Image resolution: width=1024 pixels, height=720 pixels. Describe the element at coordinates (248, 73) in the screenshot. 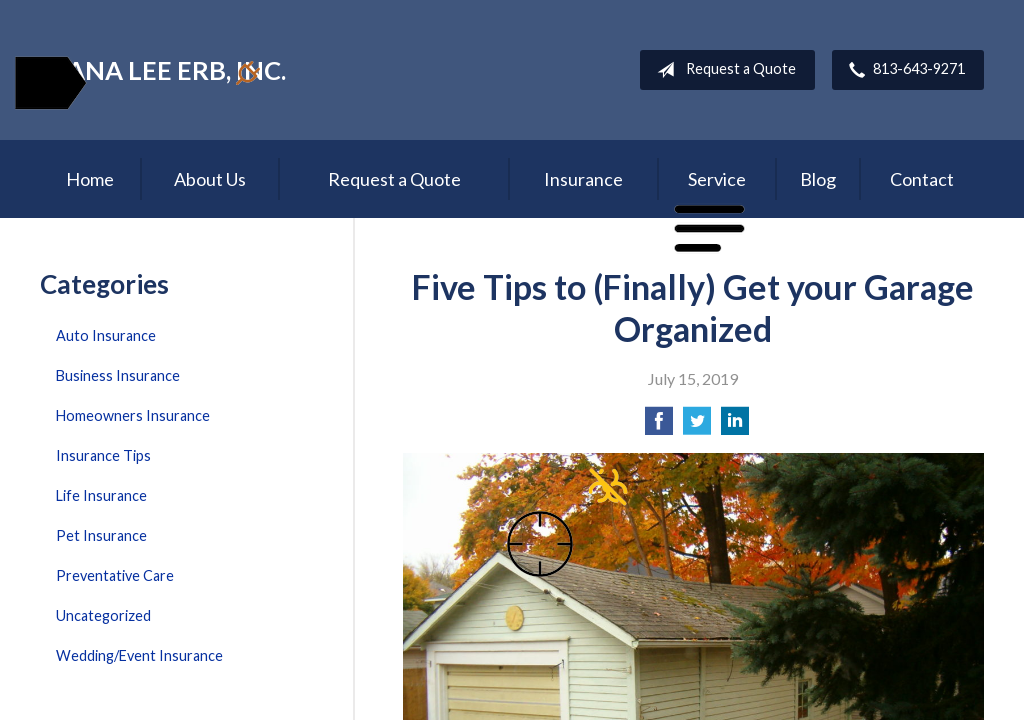

I see `connect to power source` at that location.